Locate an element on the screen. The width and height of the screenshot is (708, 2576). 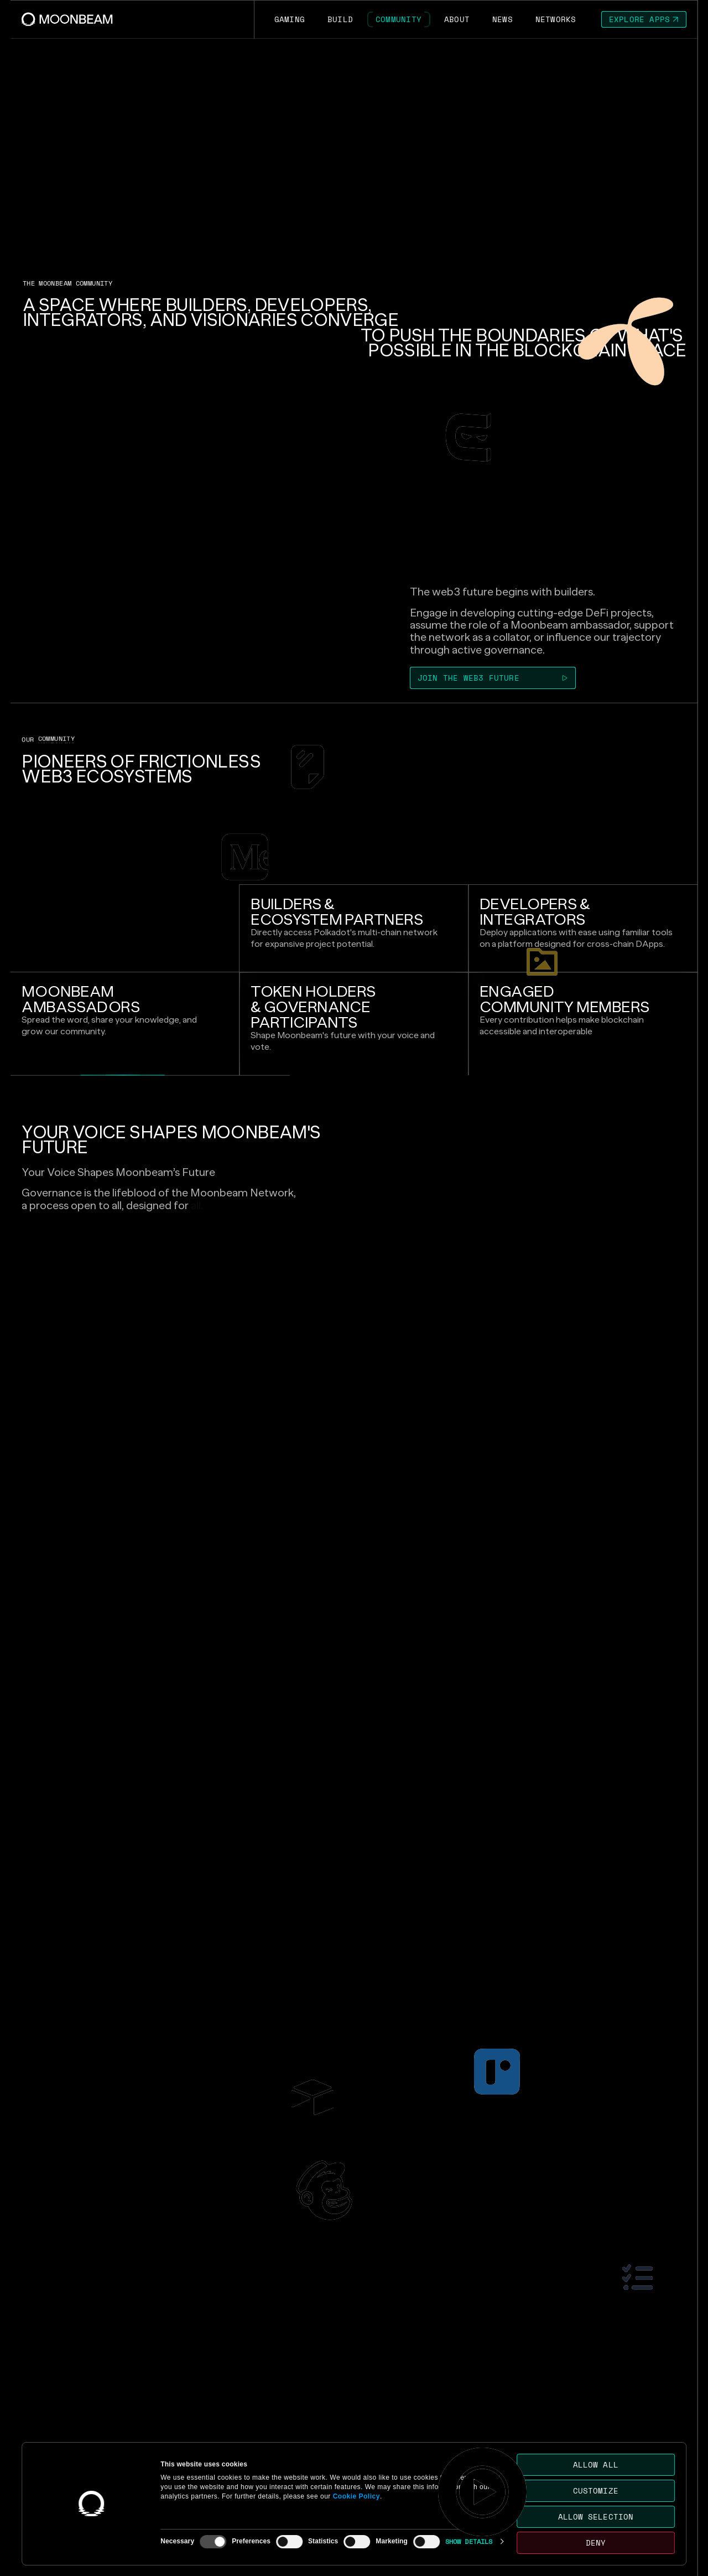
coding ninjas brand logo is located at coordinates (468, 437).